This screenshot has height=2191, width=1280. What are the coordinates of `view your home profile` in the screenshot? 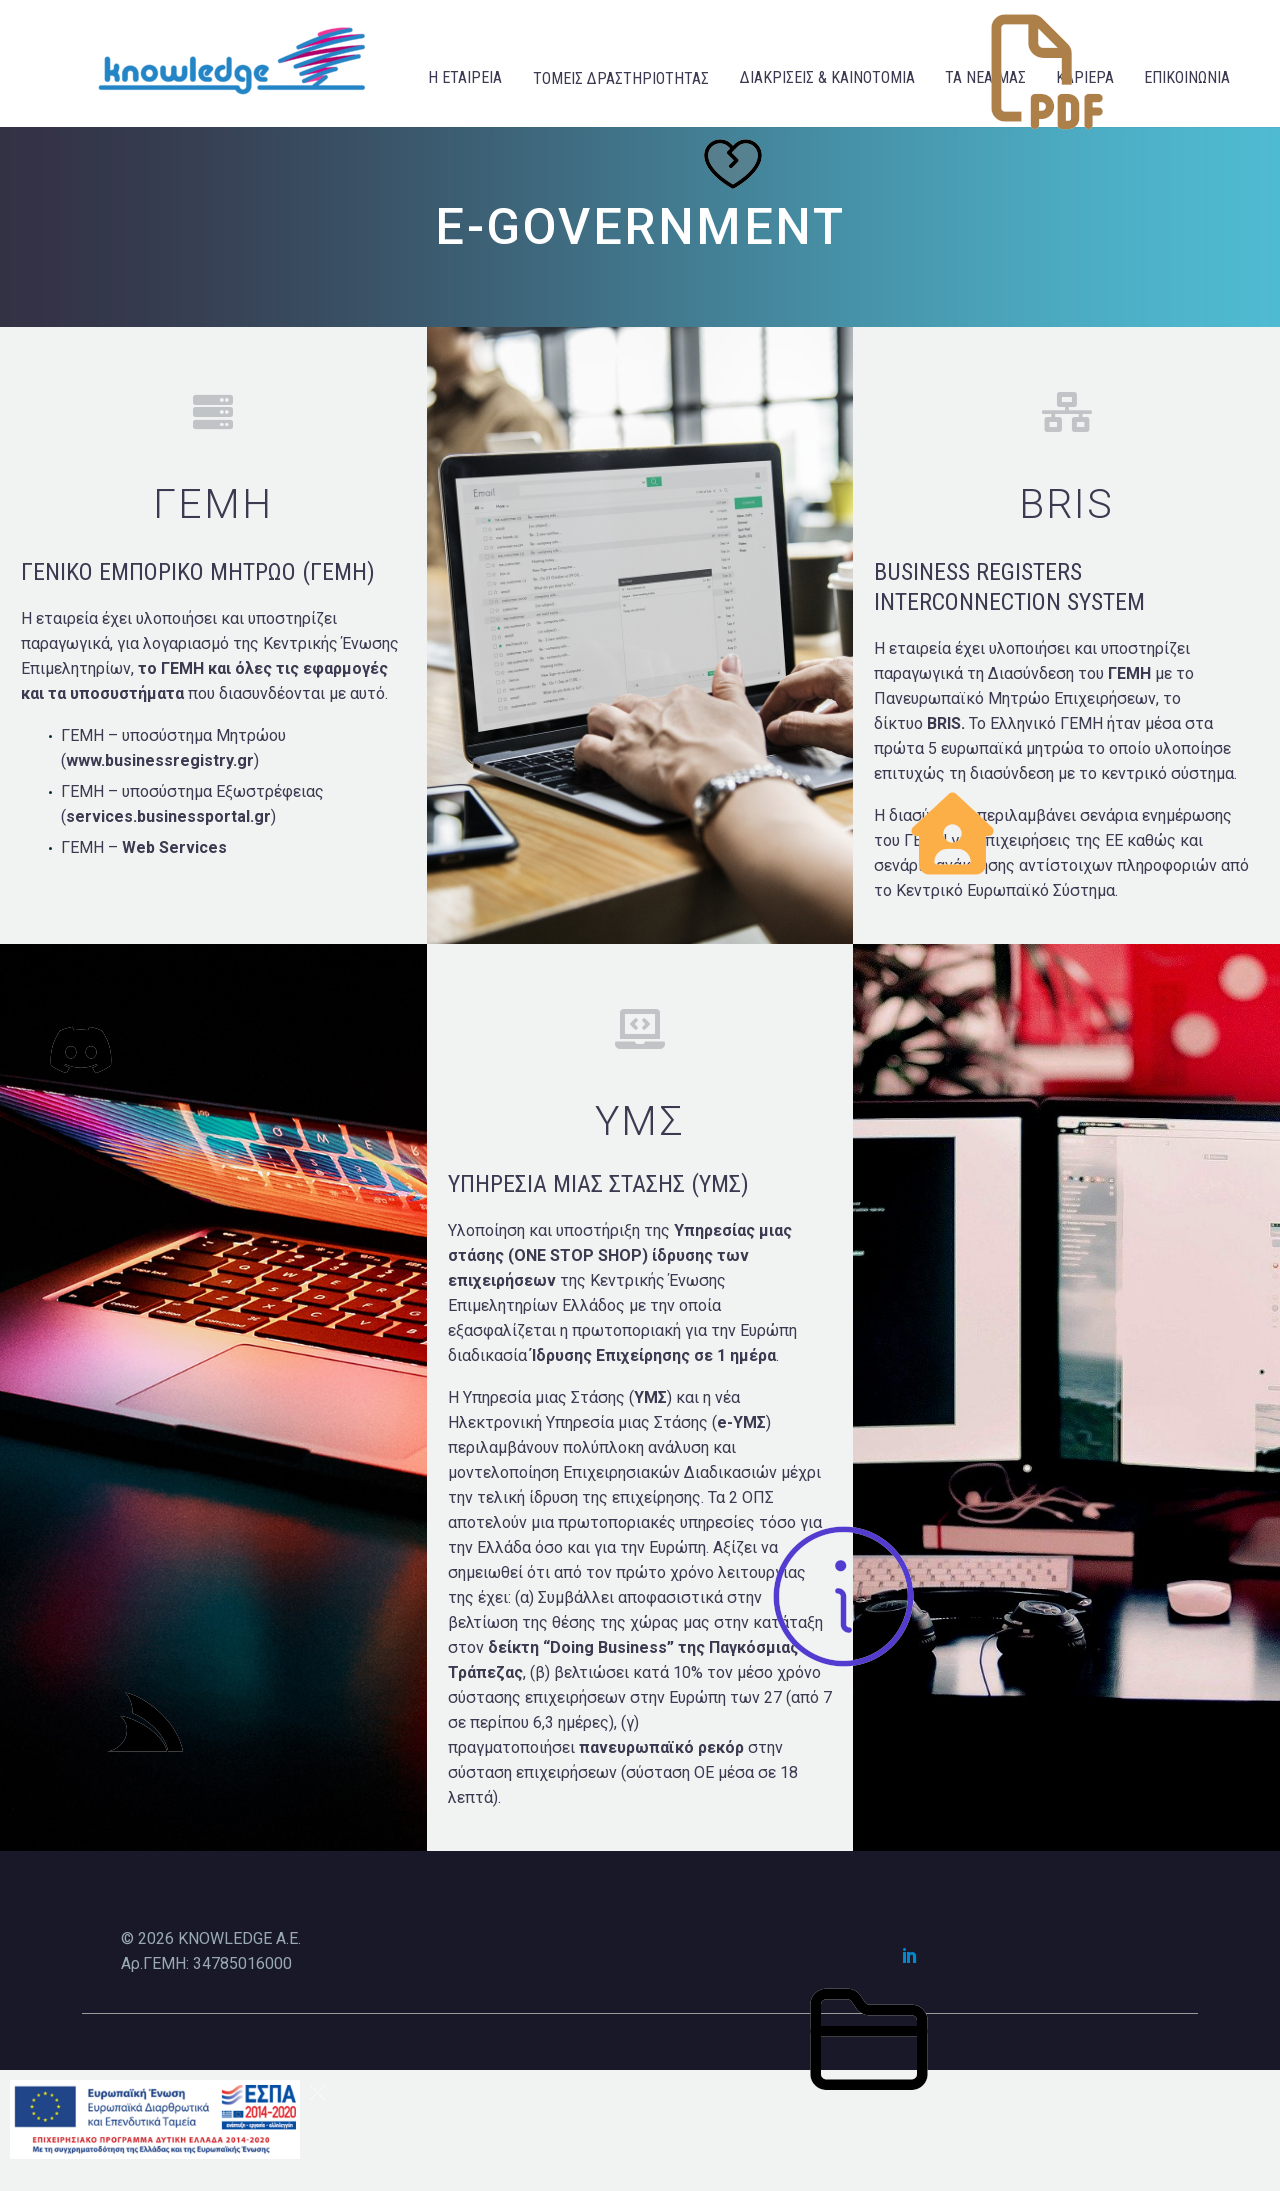 It's located at (952, 833).